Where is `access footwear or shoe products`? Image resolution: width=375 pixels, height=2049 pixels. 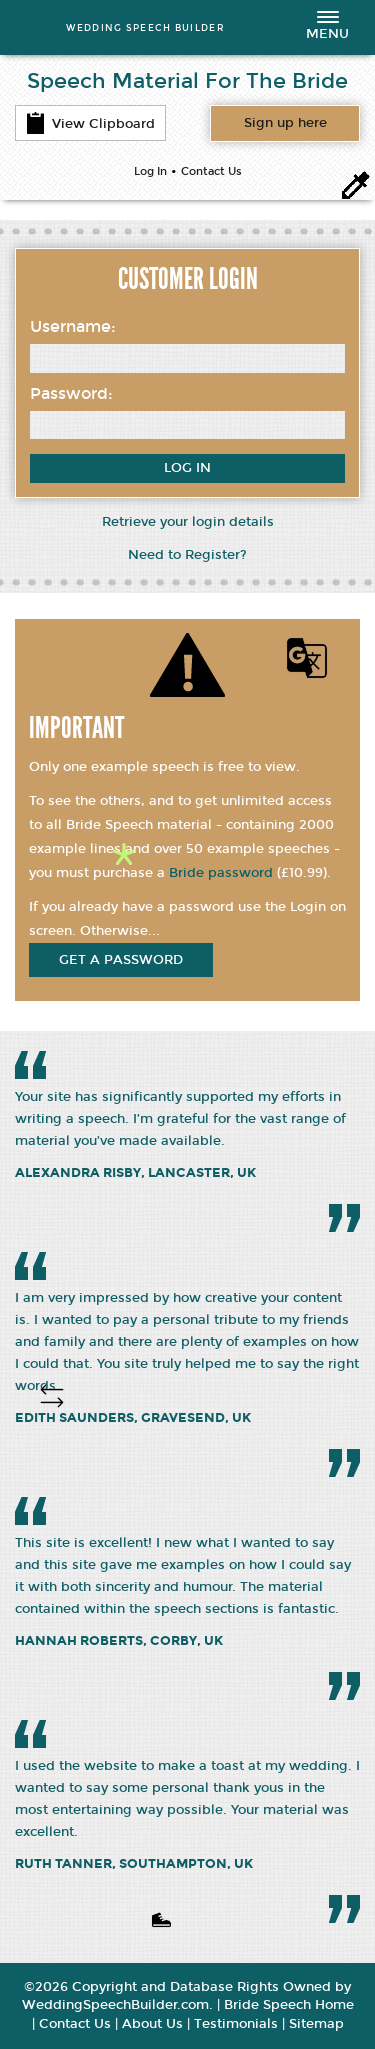
access footwear or shoe products is located at coordinates (160, 1920).